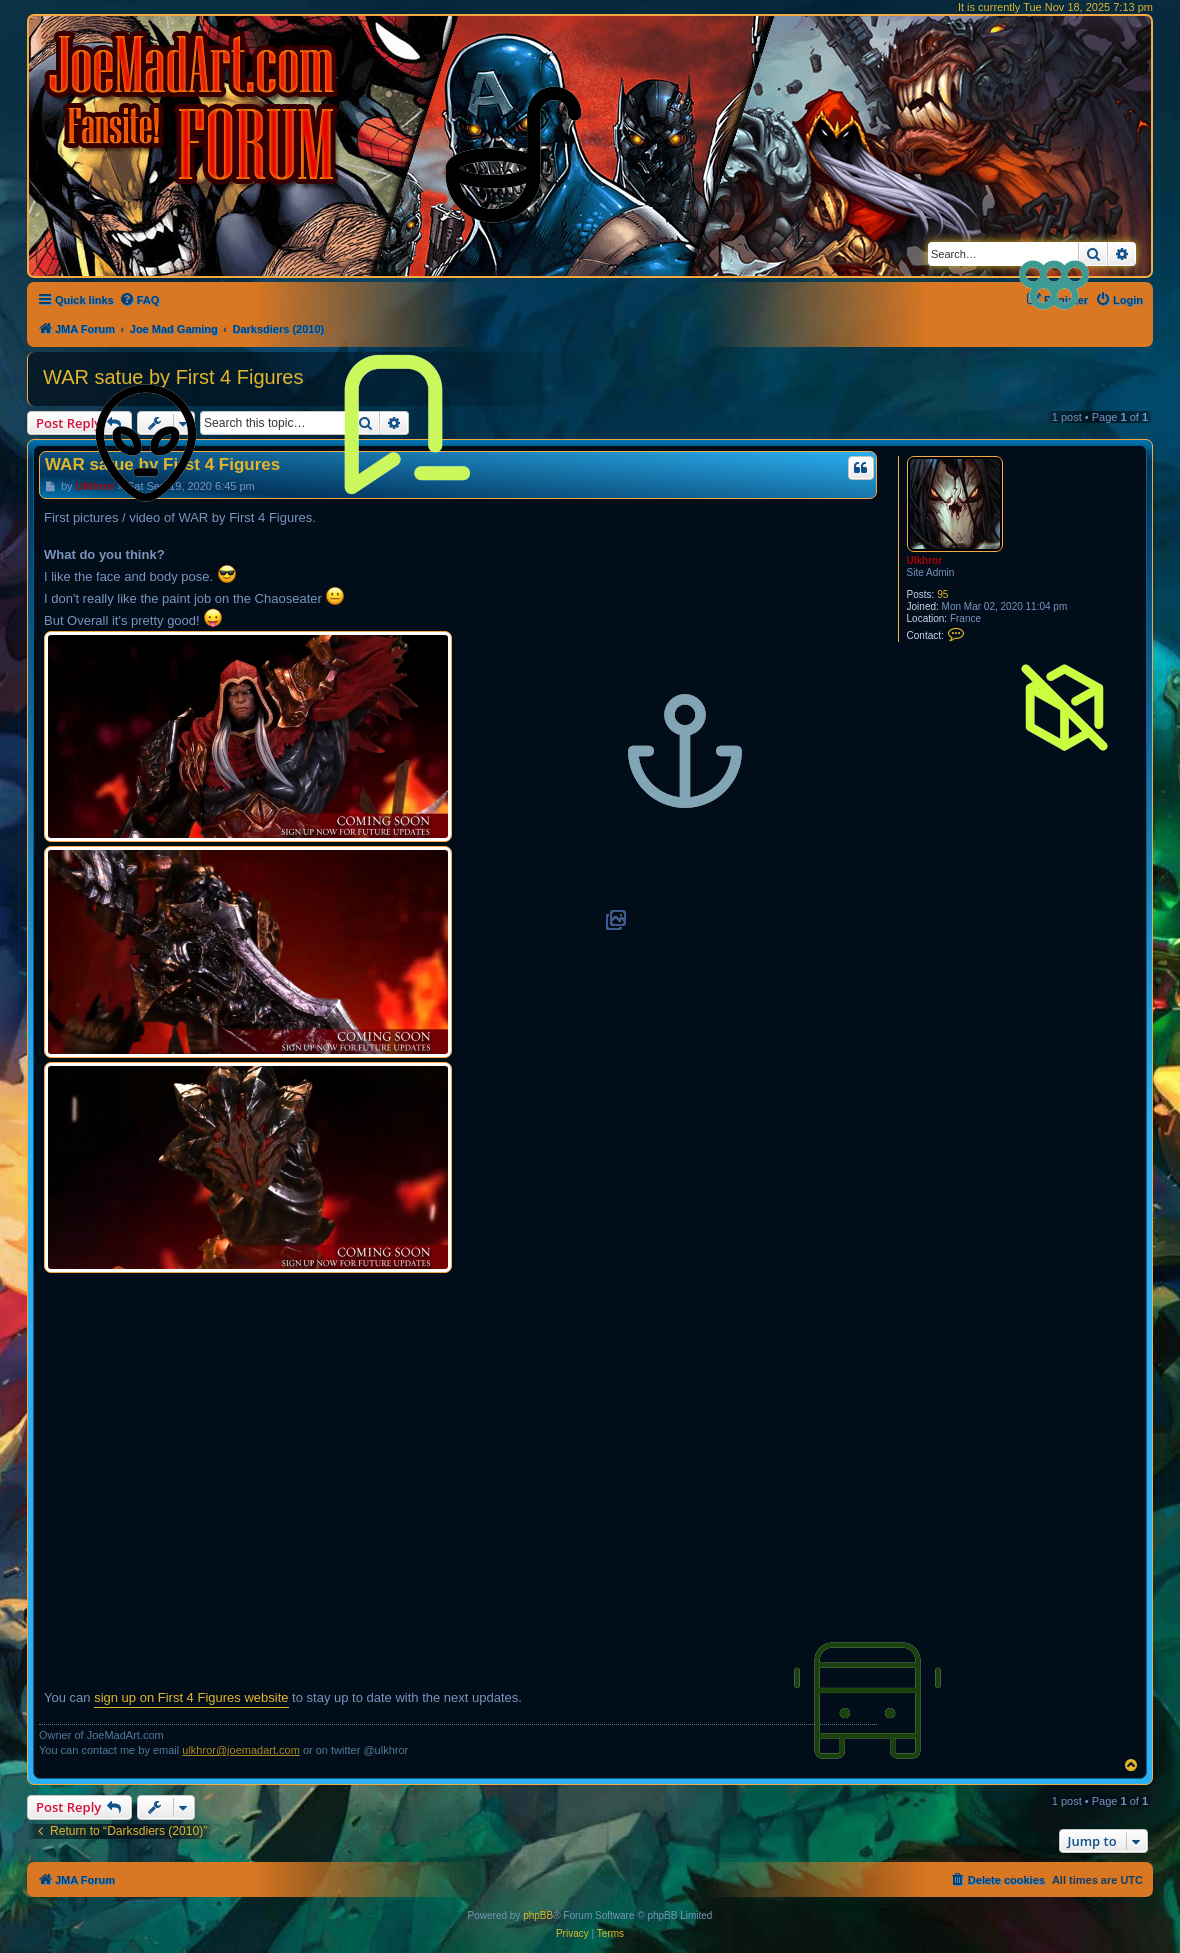  I want to click on indicates unknown or unidentified user, so click(146, 443).